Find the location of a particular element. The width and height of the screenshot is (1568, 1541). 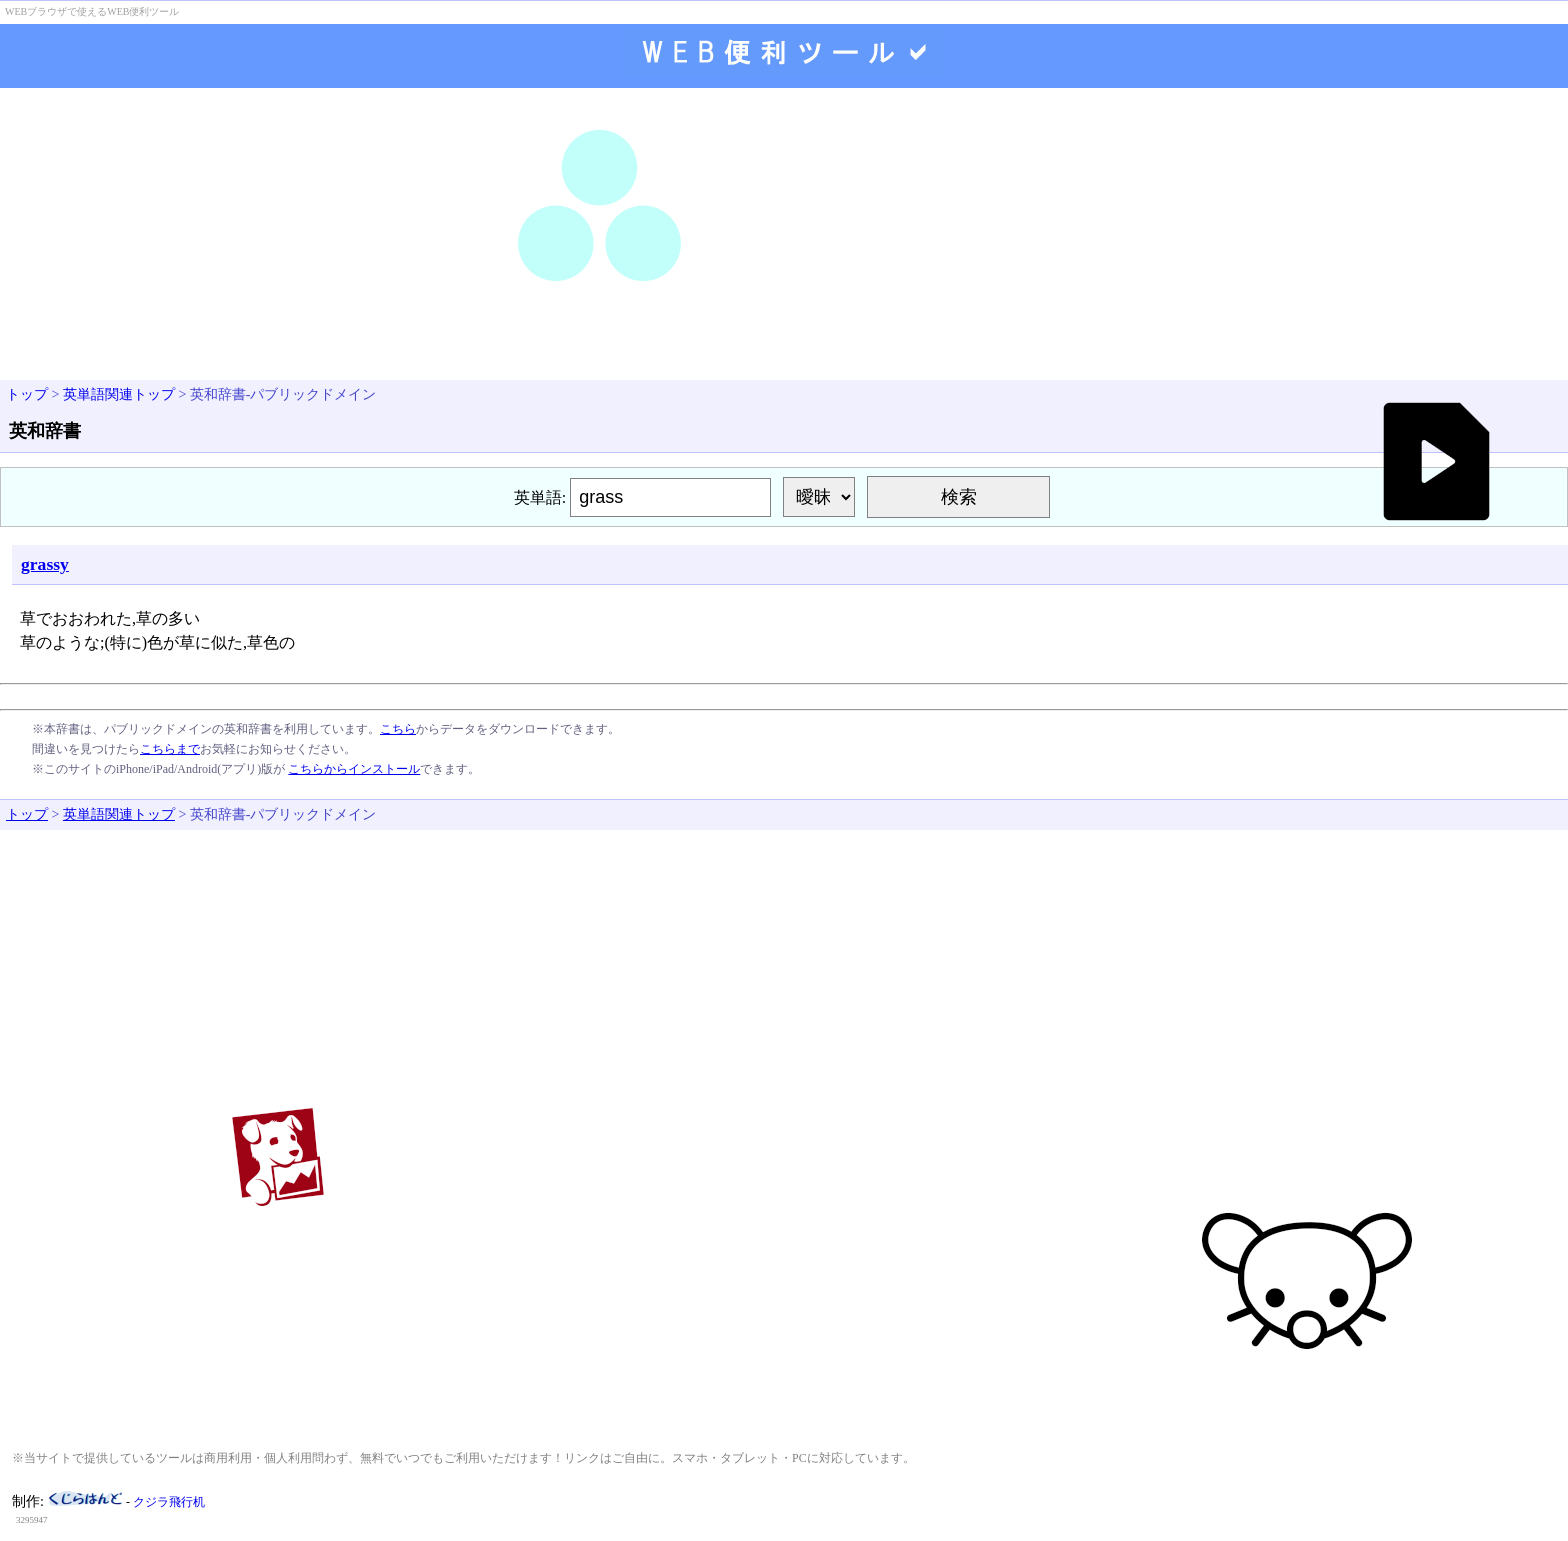

open a video file is located at coordinates (1436, 461).